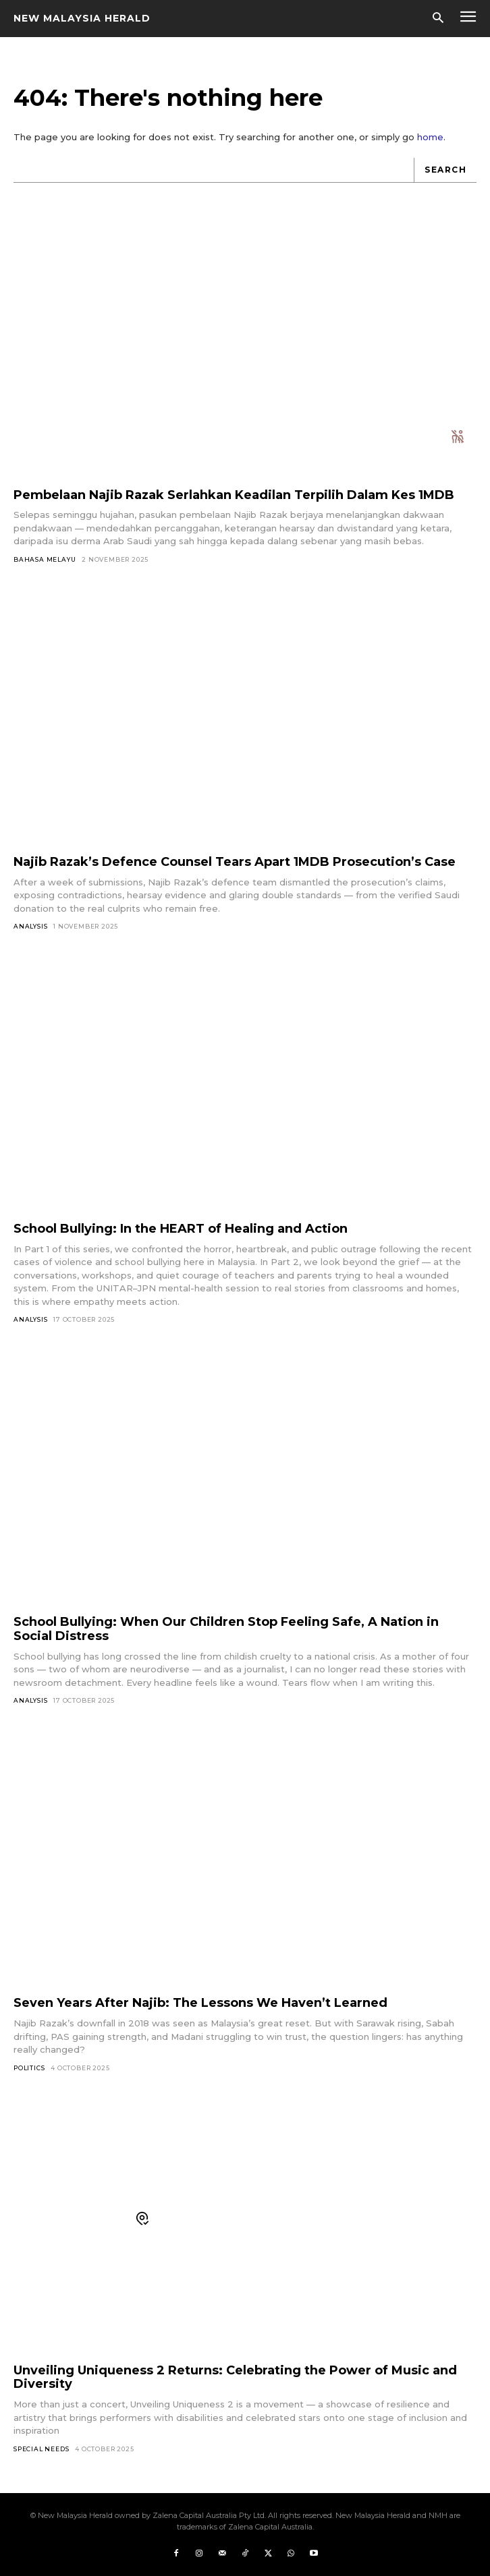  What do you see at coordinates (458, 436) in the screenshot?
I see `disable friends or social features` at bounding box center [458, 436].